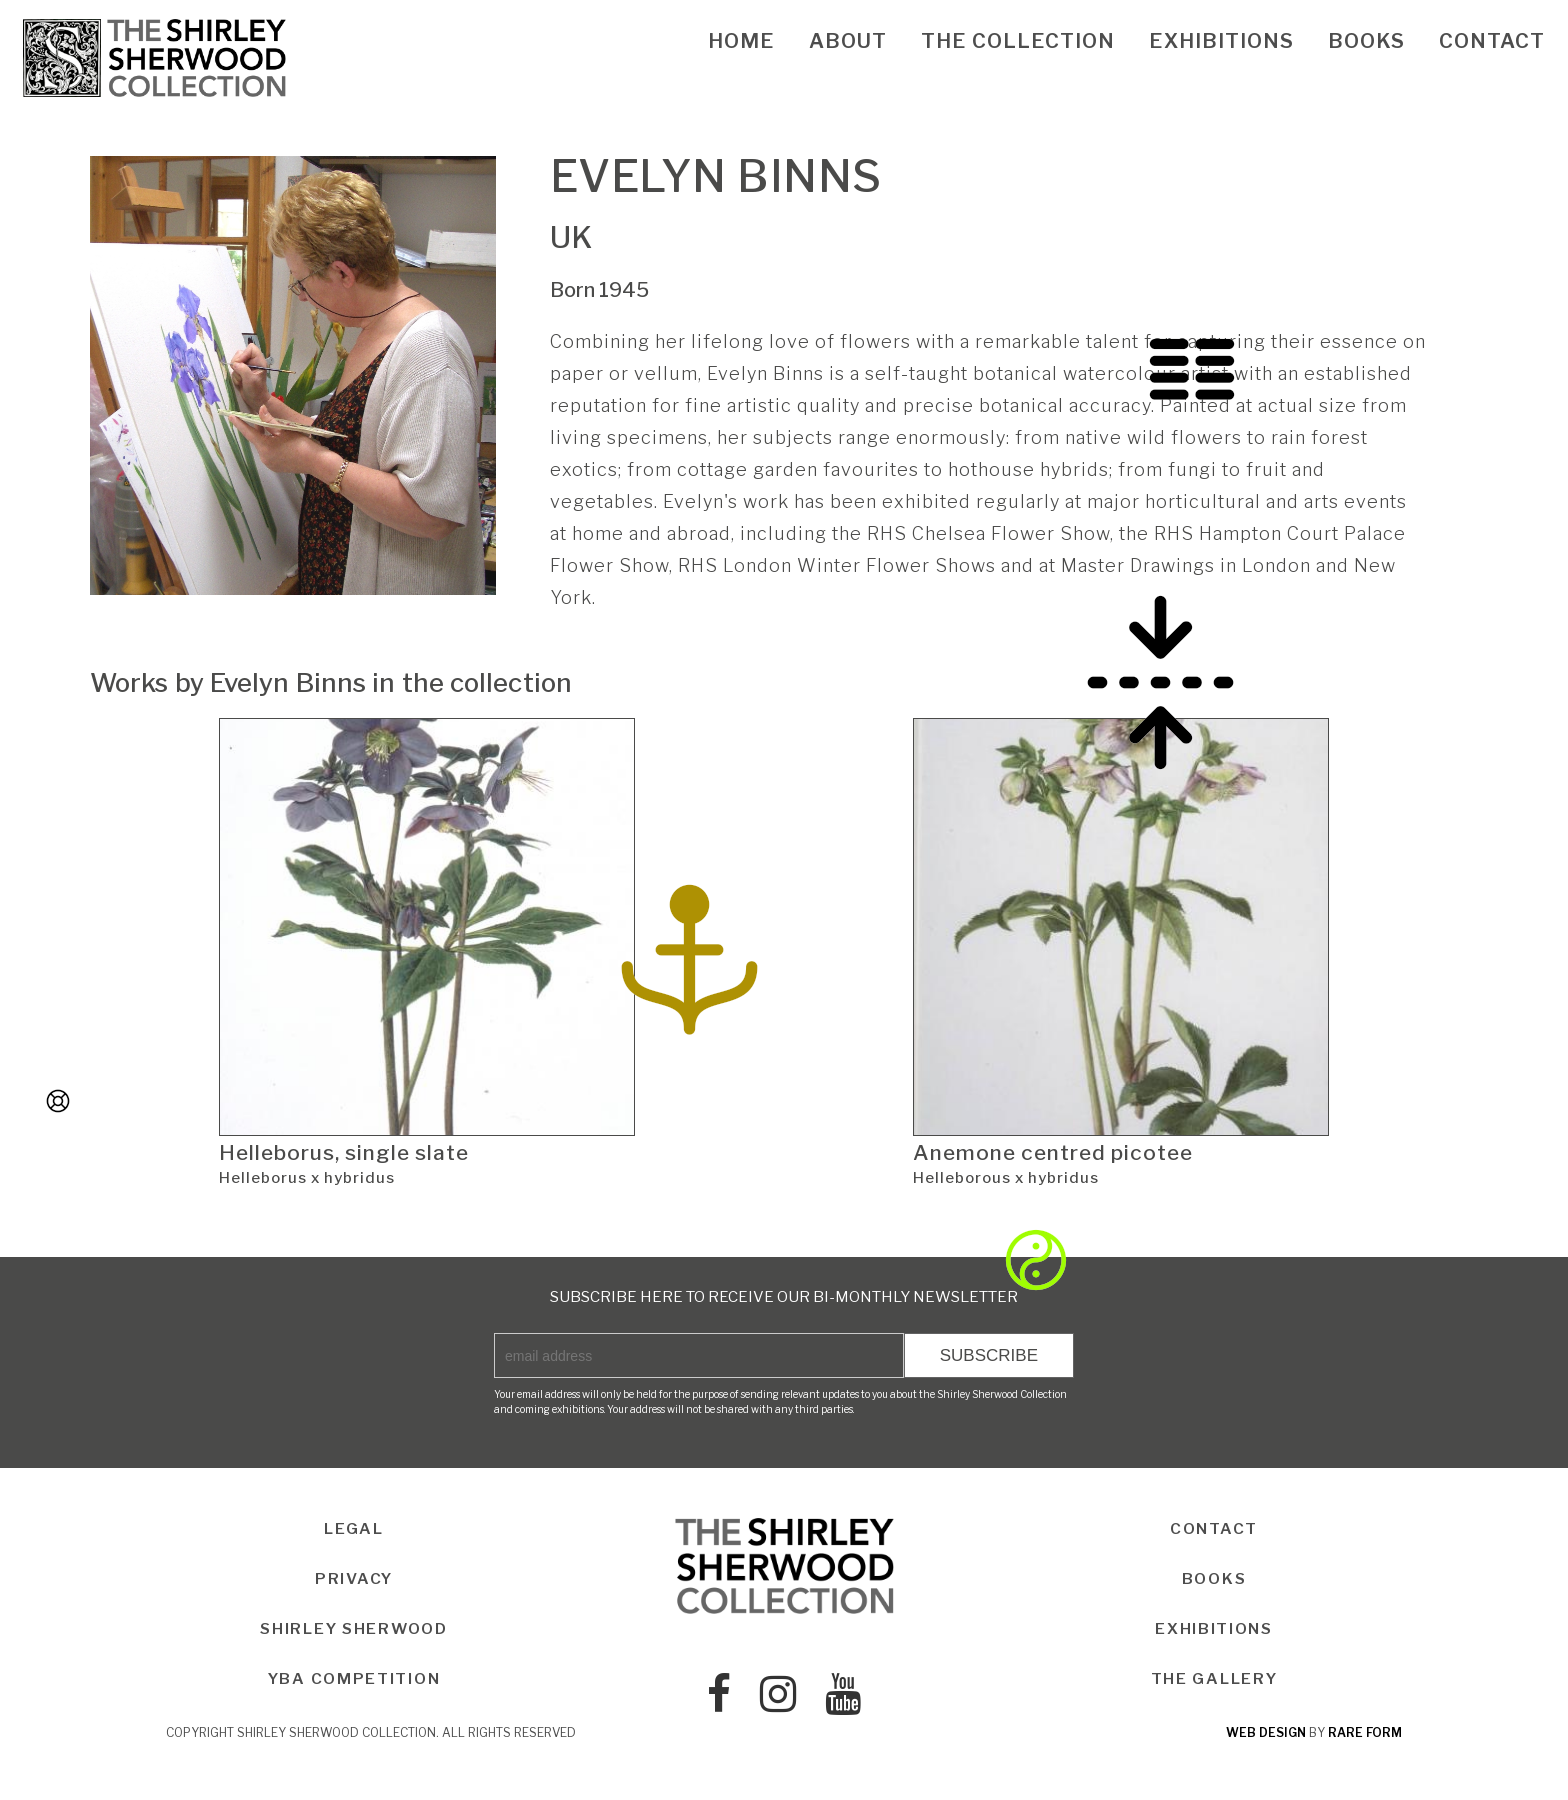 The image size is (1568, 1800). I want to click on collapse or fold content section, so click(1160, 682).